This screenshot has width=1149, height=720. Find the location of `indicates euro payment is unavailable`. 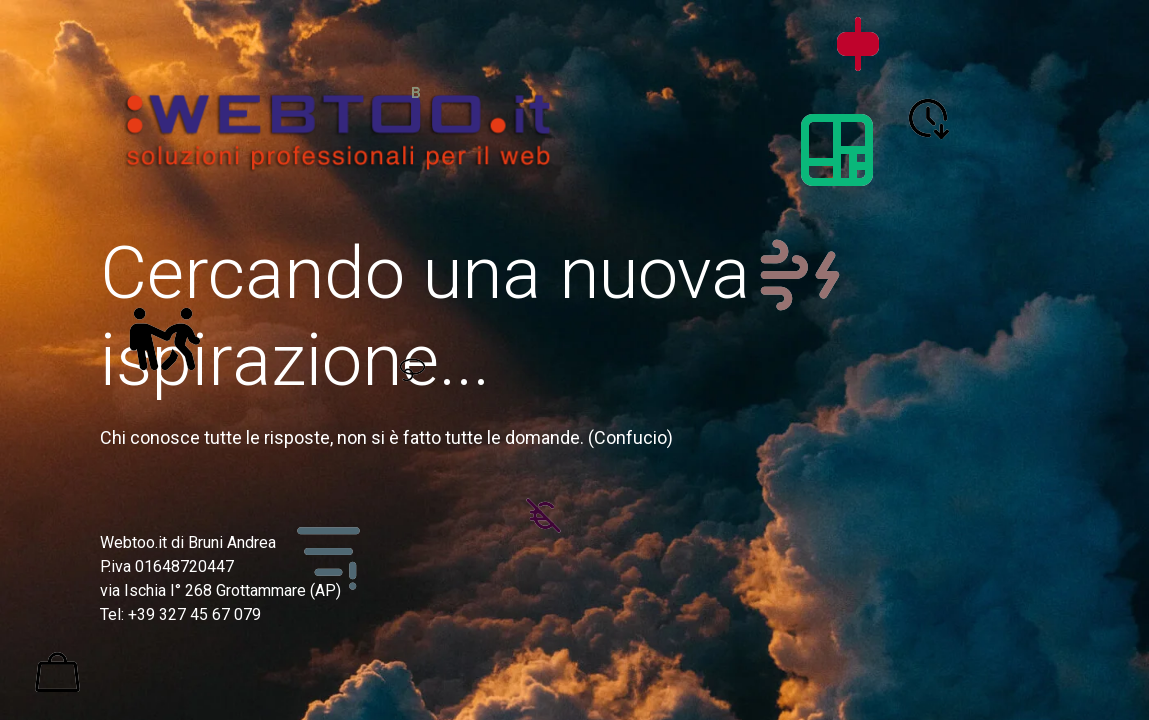

indicates euro payment is unavailable is located at coordinates (543, 515).